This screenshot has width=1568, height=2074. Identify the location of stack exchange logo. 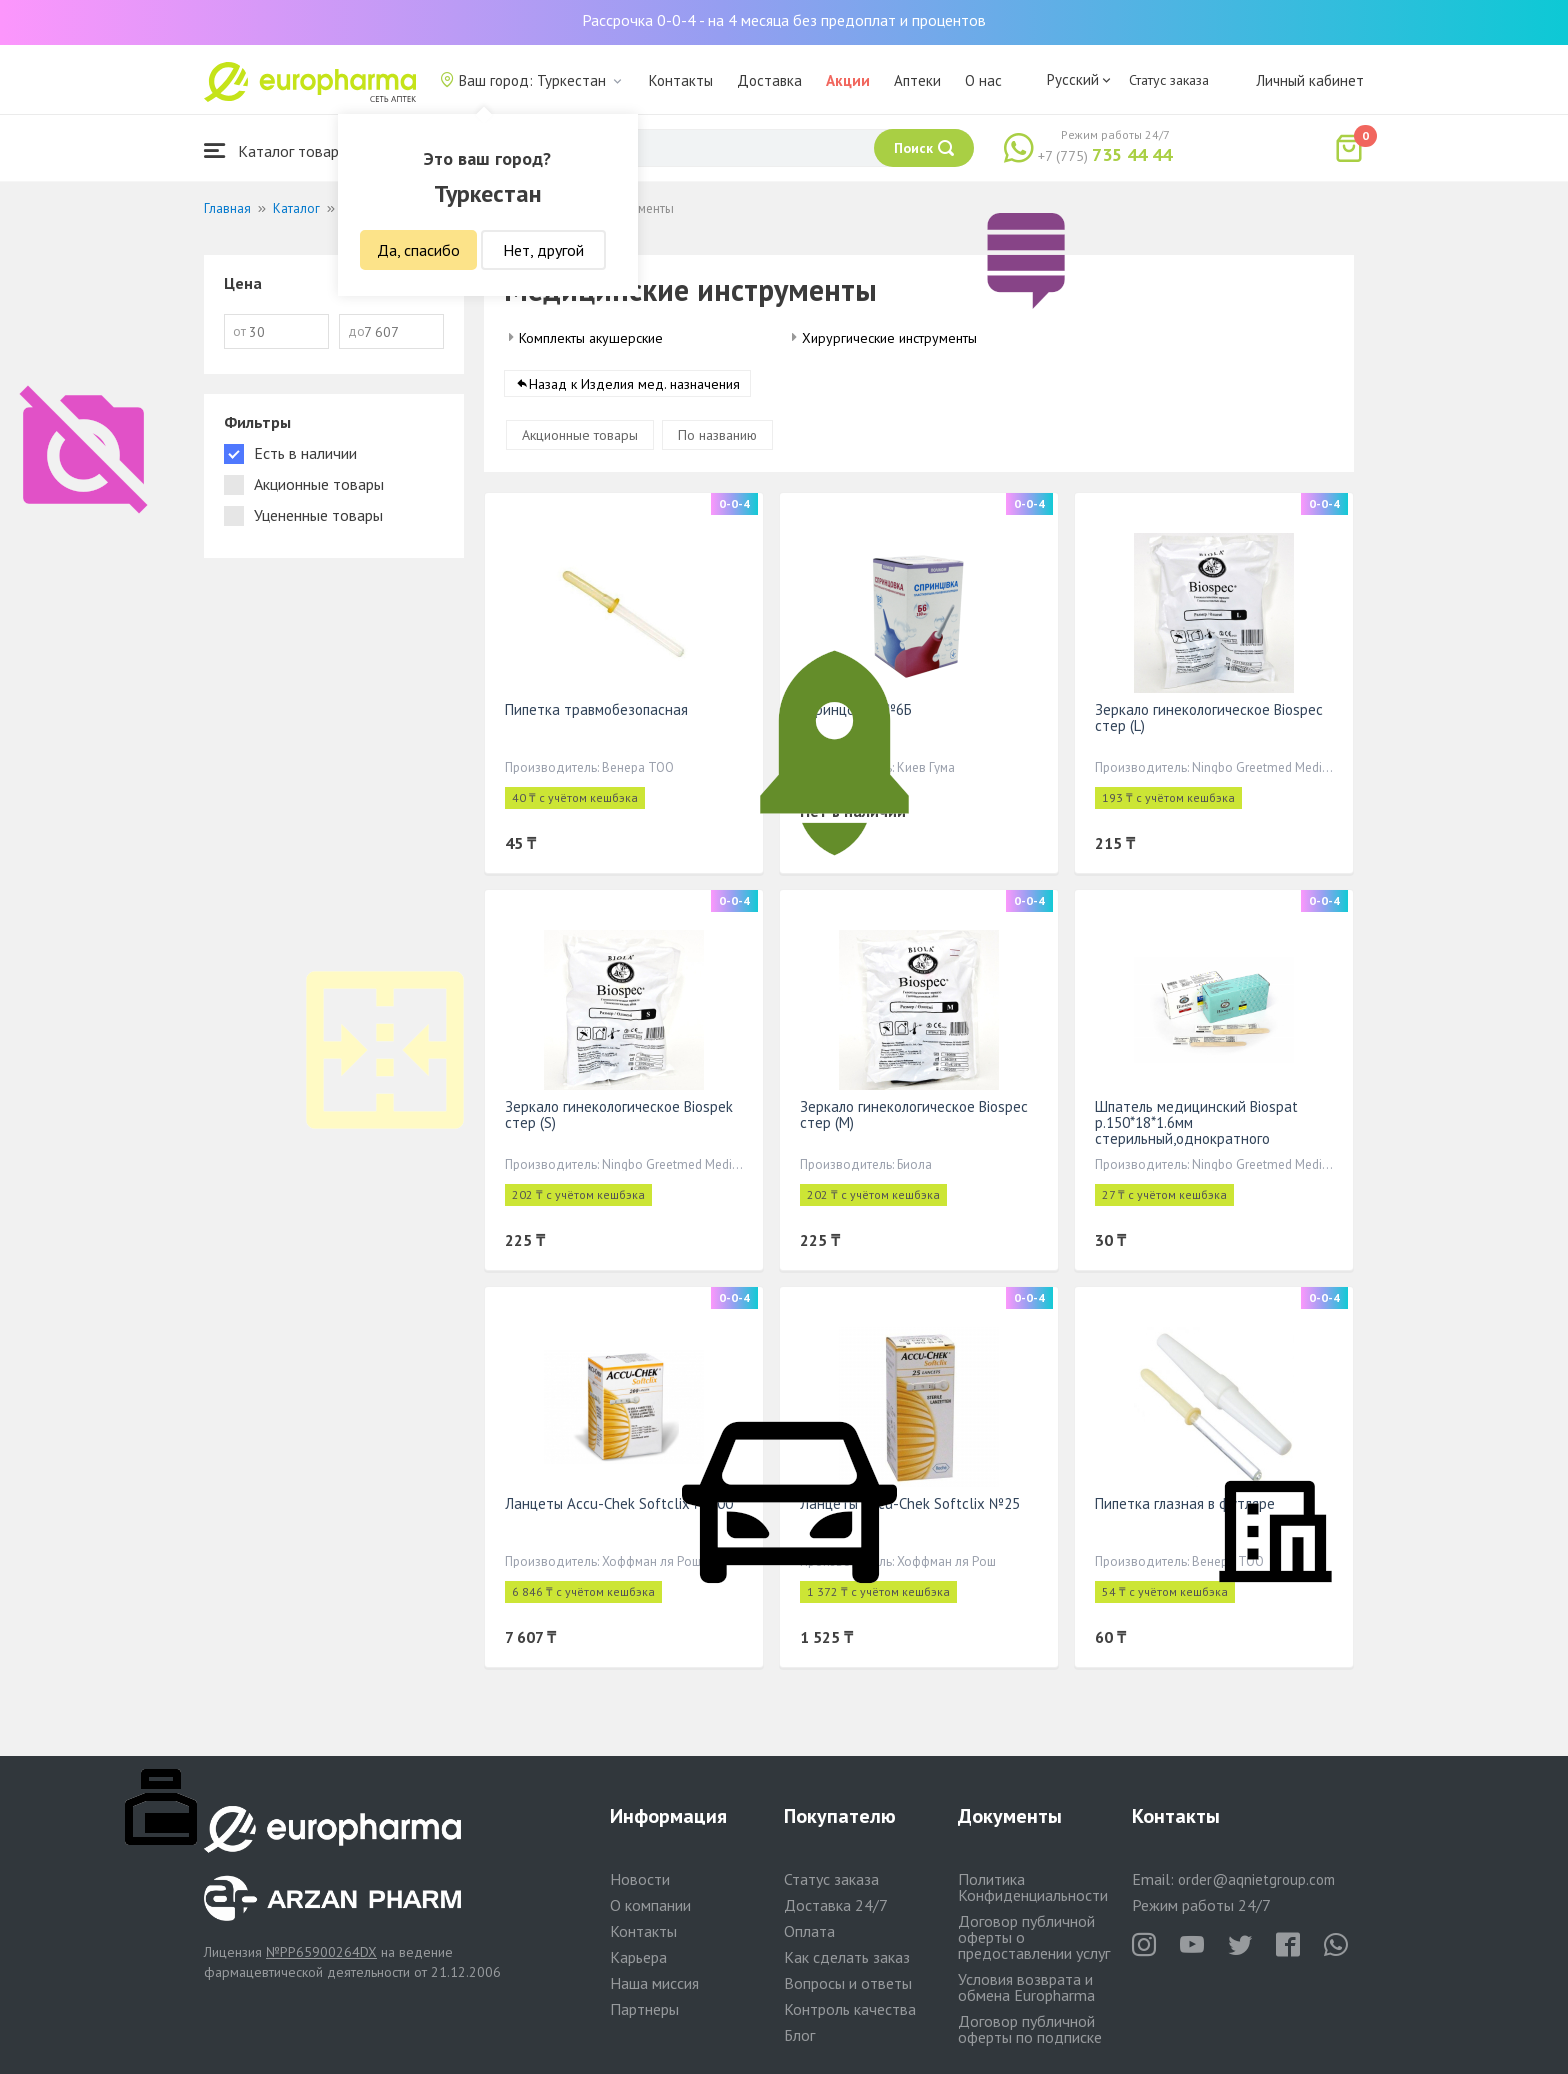
(1026, 261).